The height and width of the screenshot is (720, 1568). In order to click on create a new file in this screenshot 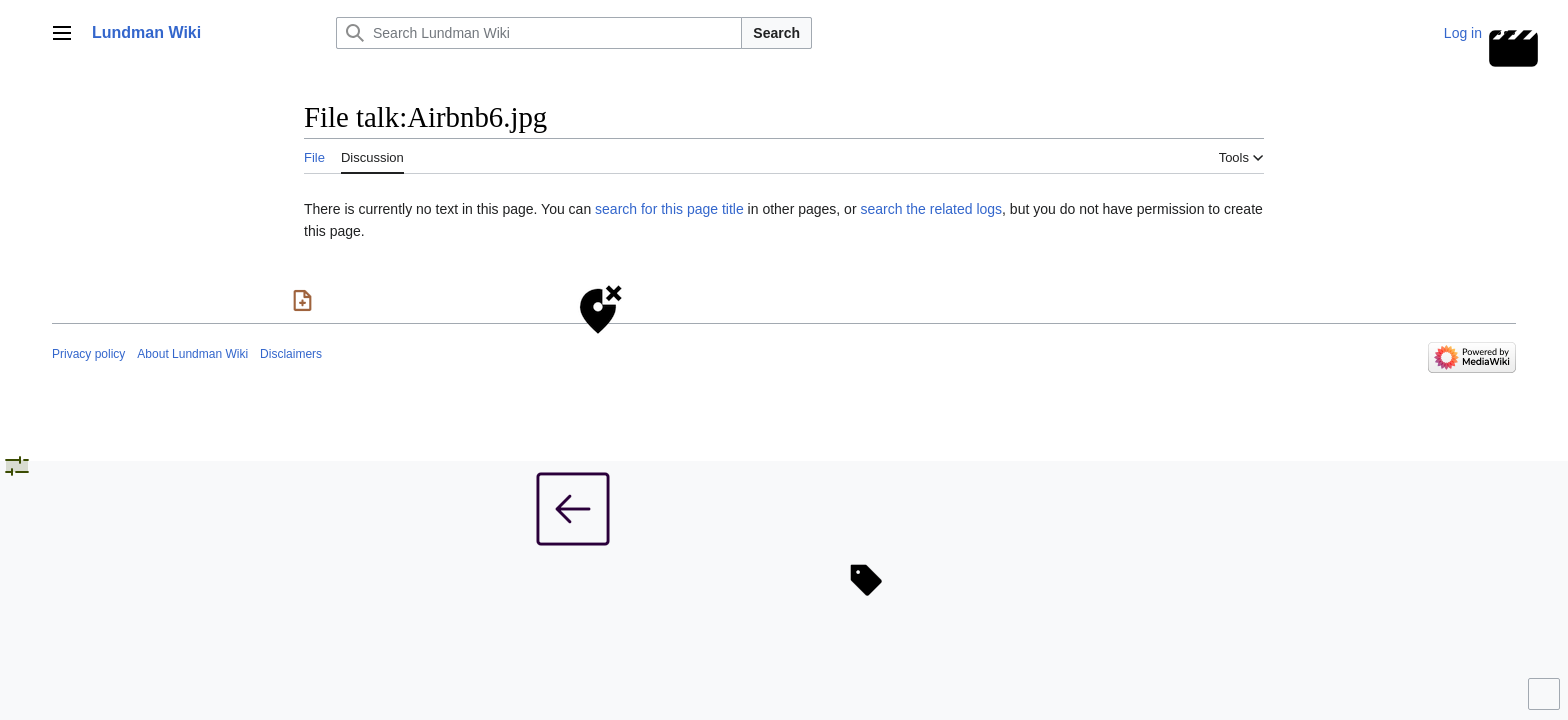, I will do `click(302, 300)`.